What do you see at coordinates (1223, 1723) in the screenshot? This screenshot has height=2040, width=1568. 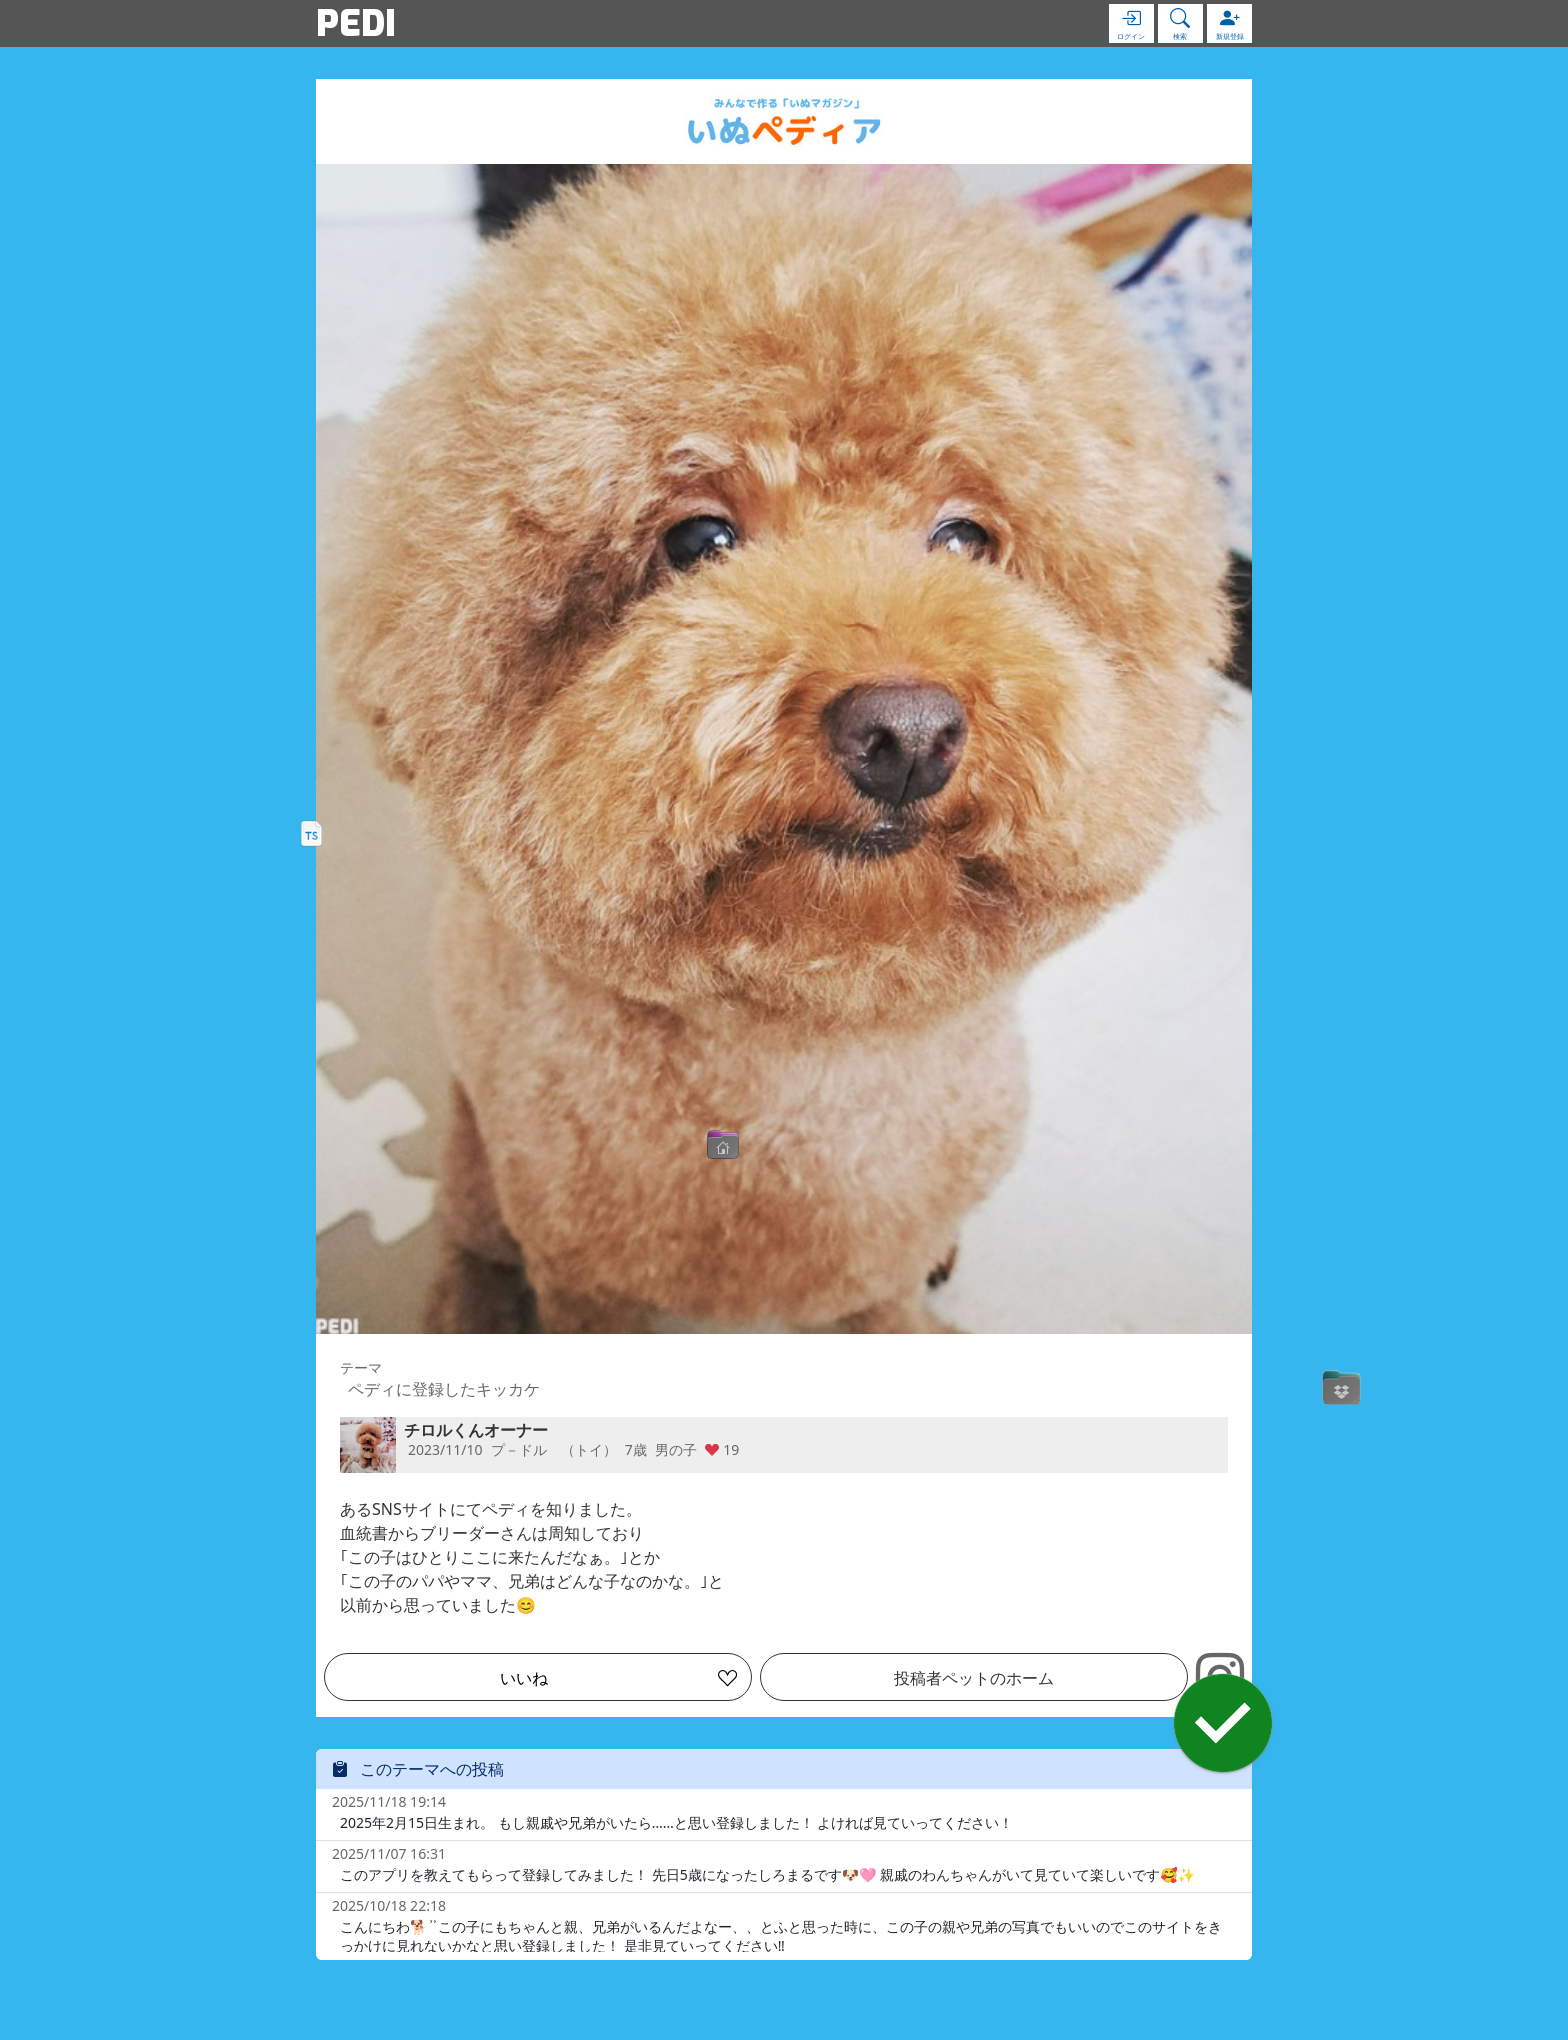 I see `confirm or apply changes in a dialog` at bounding box center [1223, 1723].